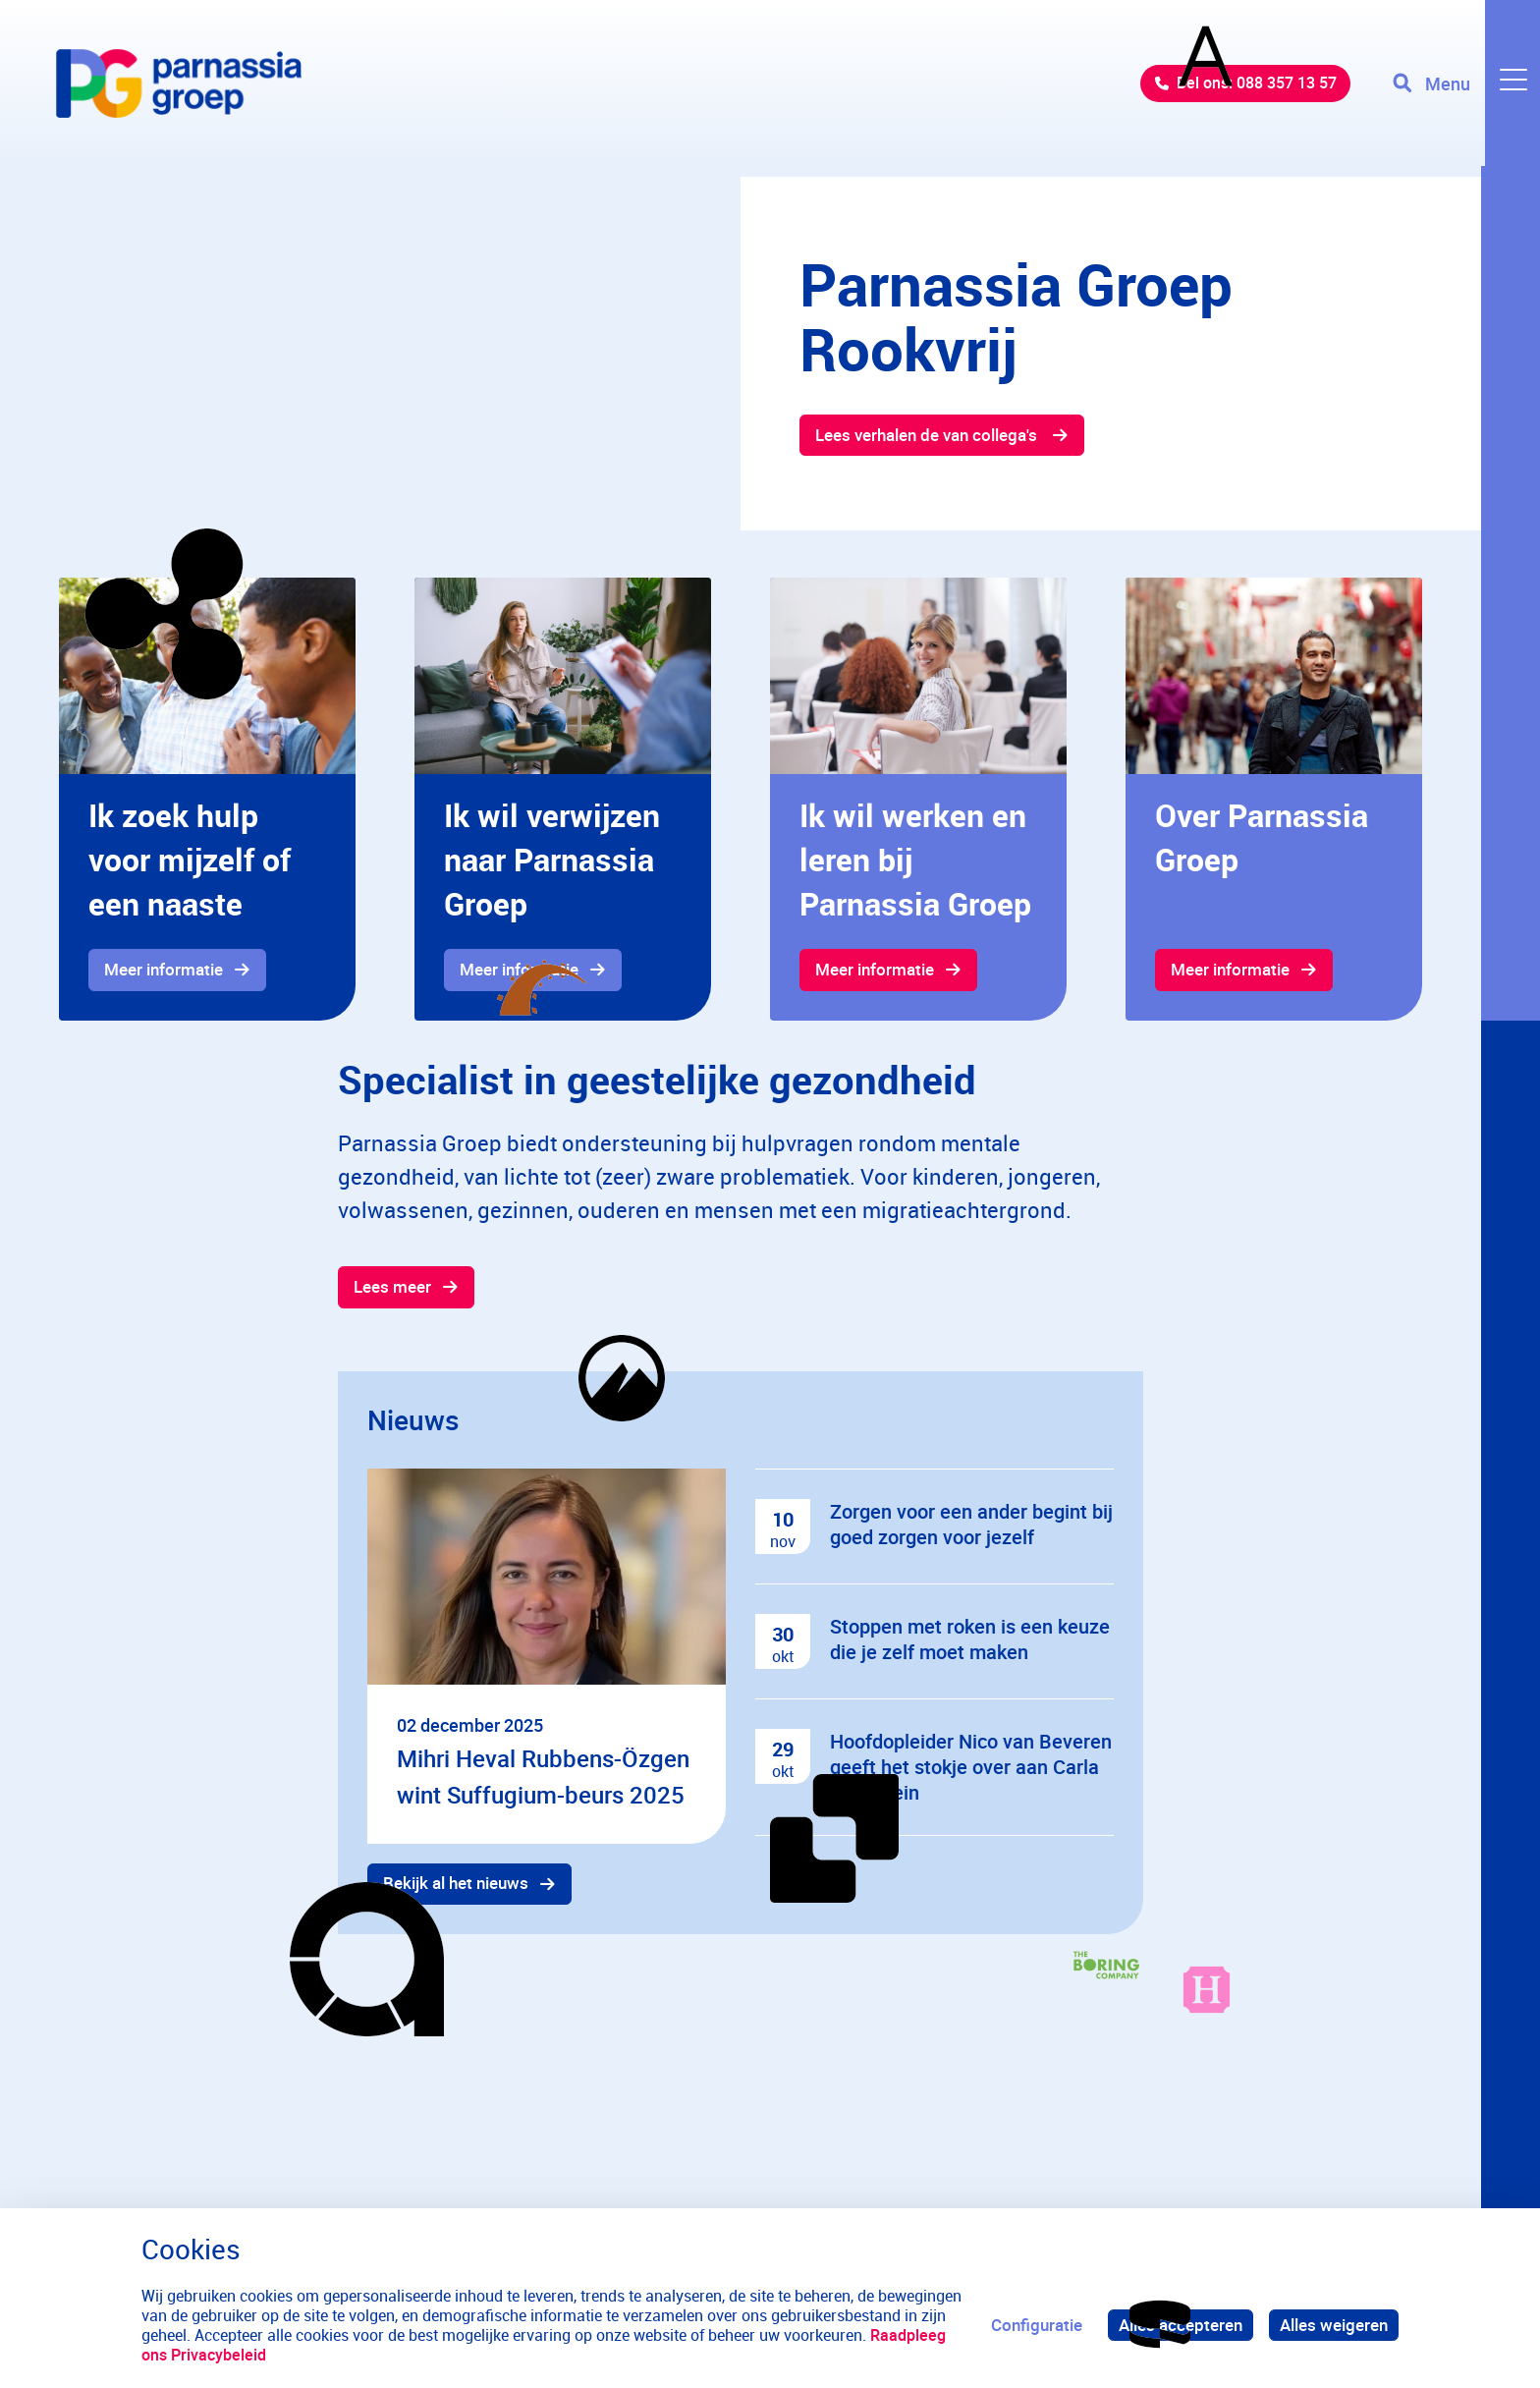  I want to click on SendGrid email delivery service logo, so click(834, 1838).